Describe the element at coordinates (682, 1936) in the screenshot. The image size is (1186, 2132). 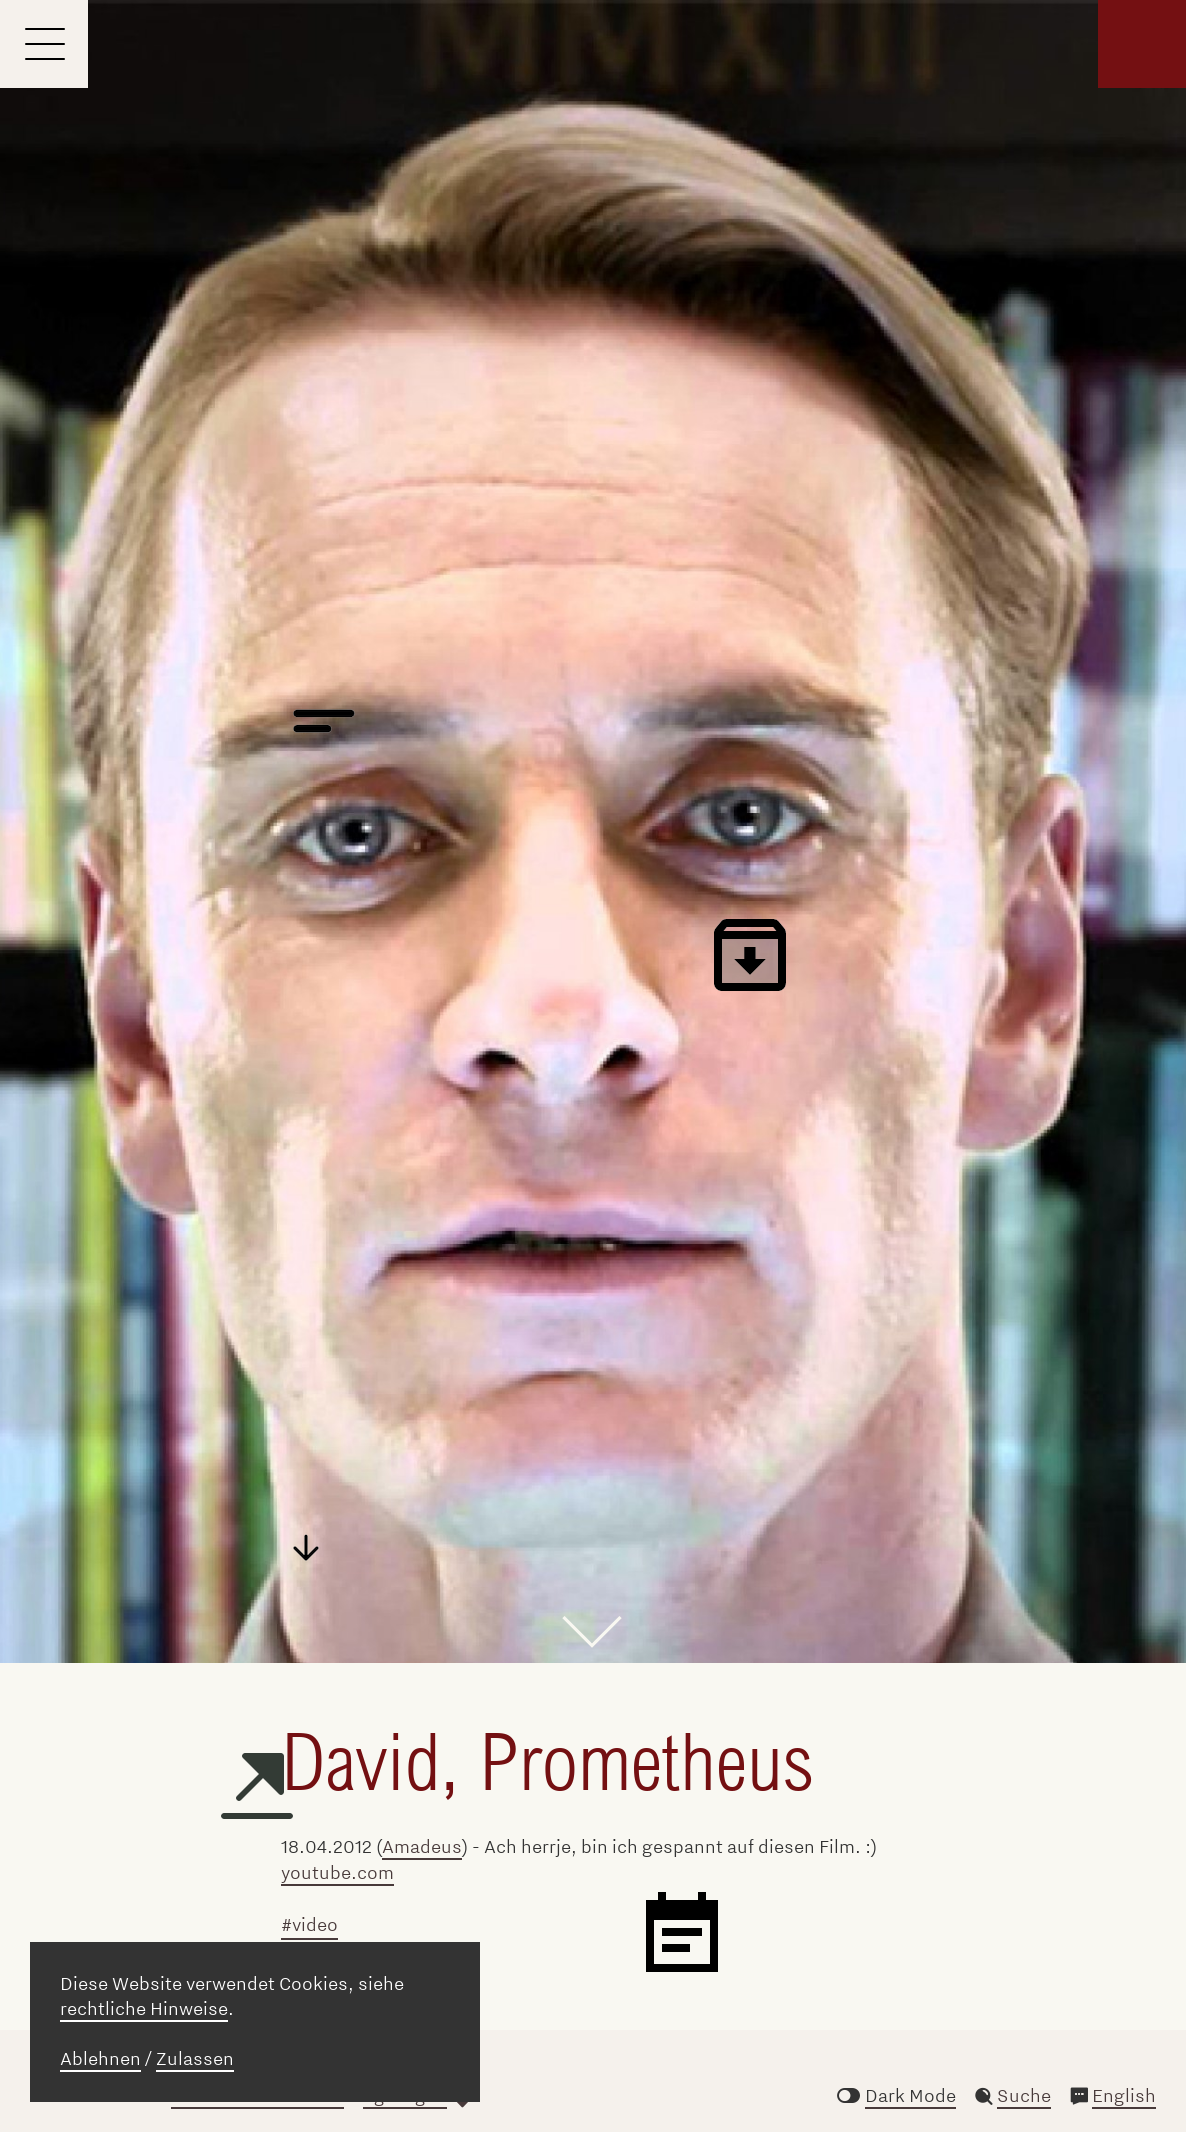
I see `view event details or notes` at that location.